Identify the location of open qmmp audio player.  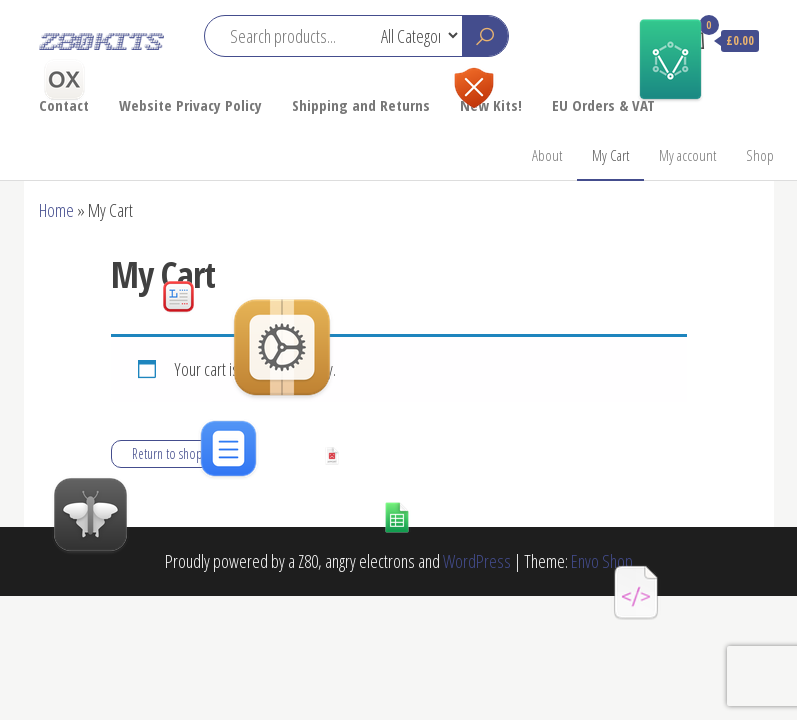
(90, 514).